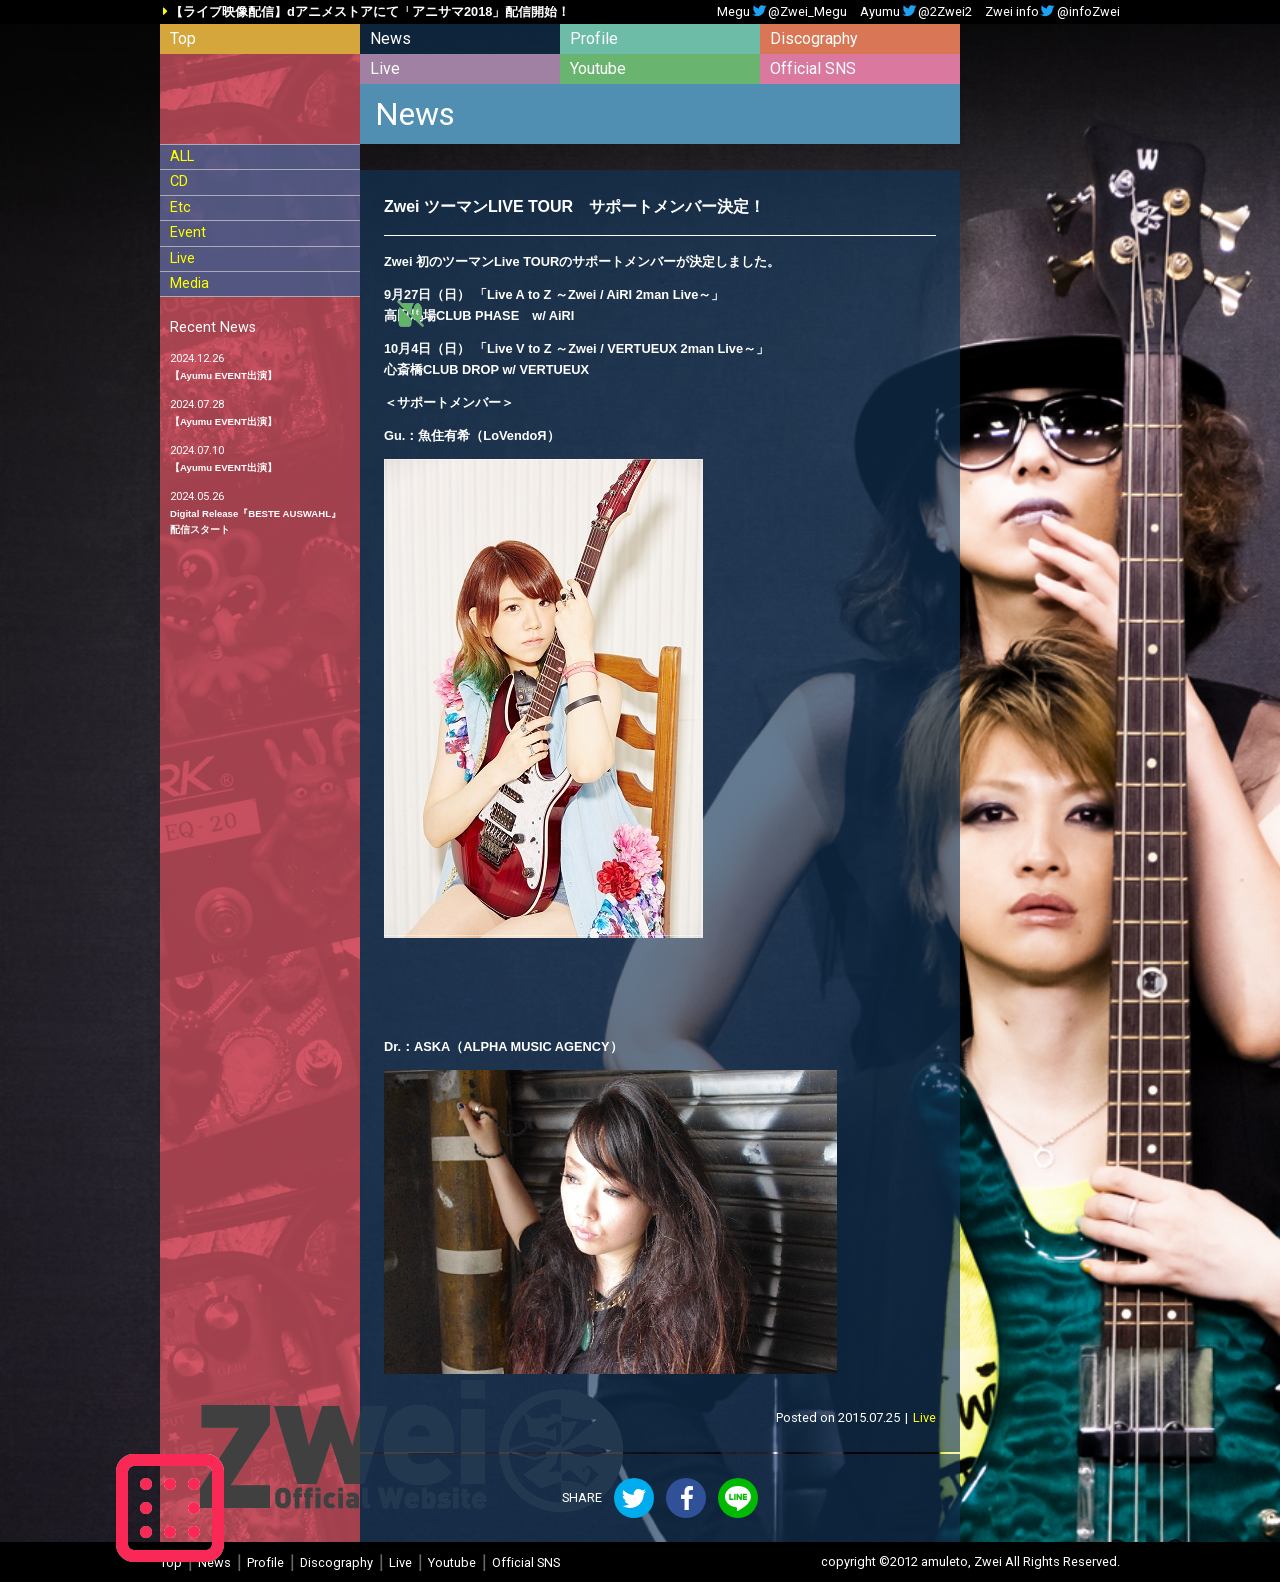  I want to click on adjust padding or spacing within a container, so click(170, 1508).